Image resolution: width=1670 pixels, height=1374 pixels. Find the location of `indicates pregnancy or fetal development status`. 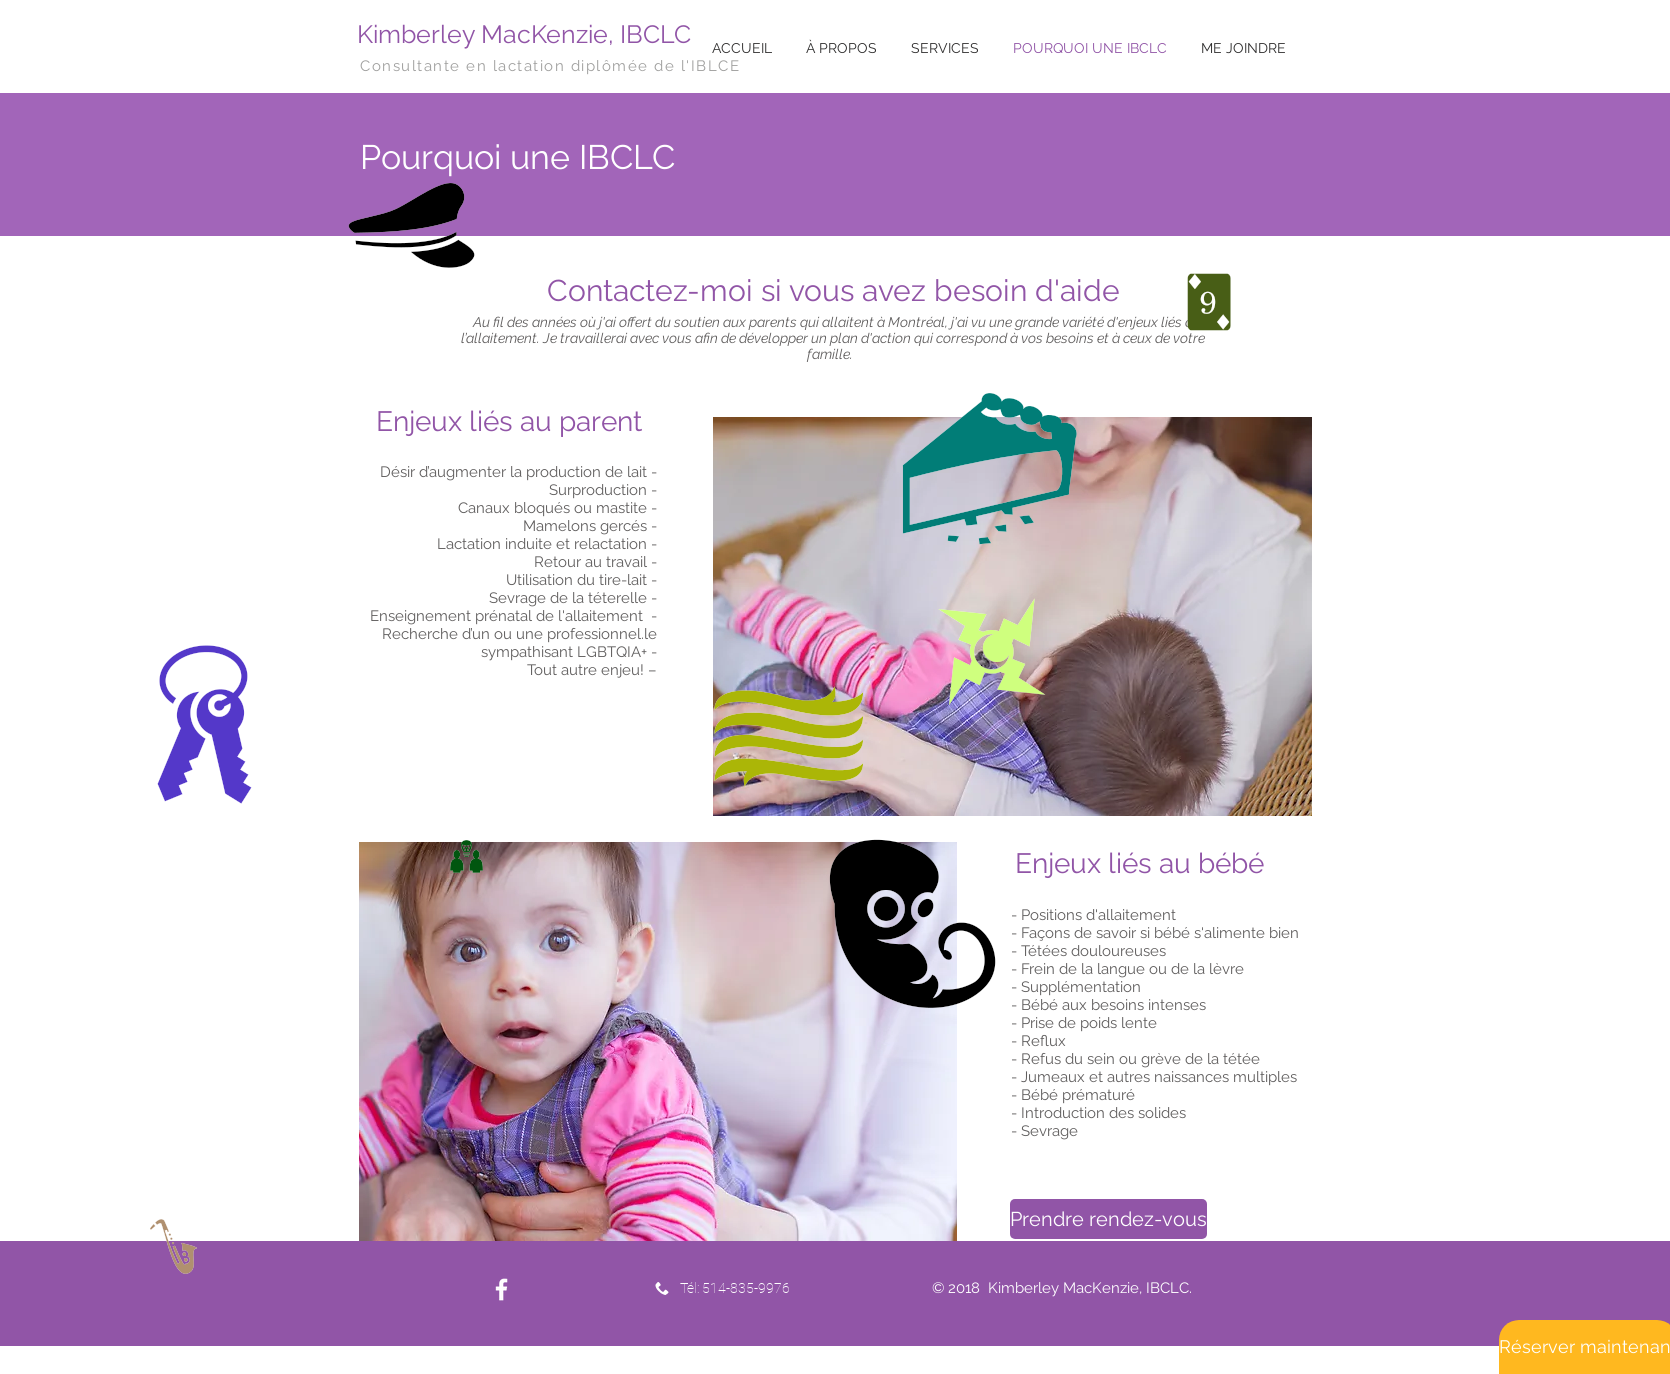

indicates pregnancy or fetal development status is located at coordinates (912, 923).